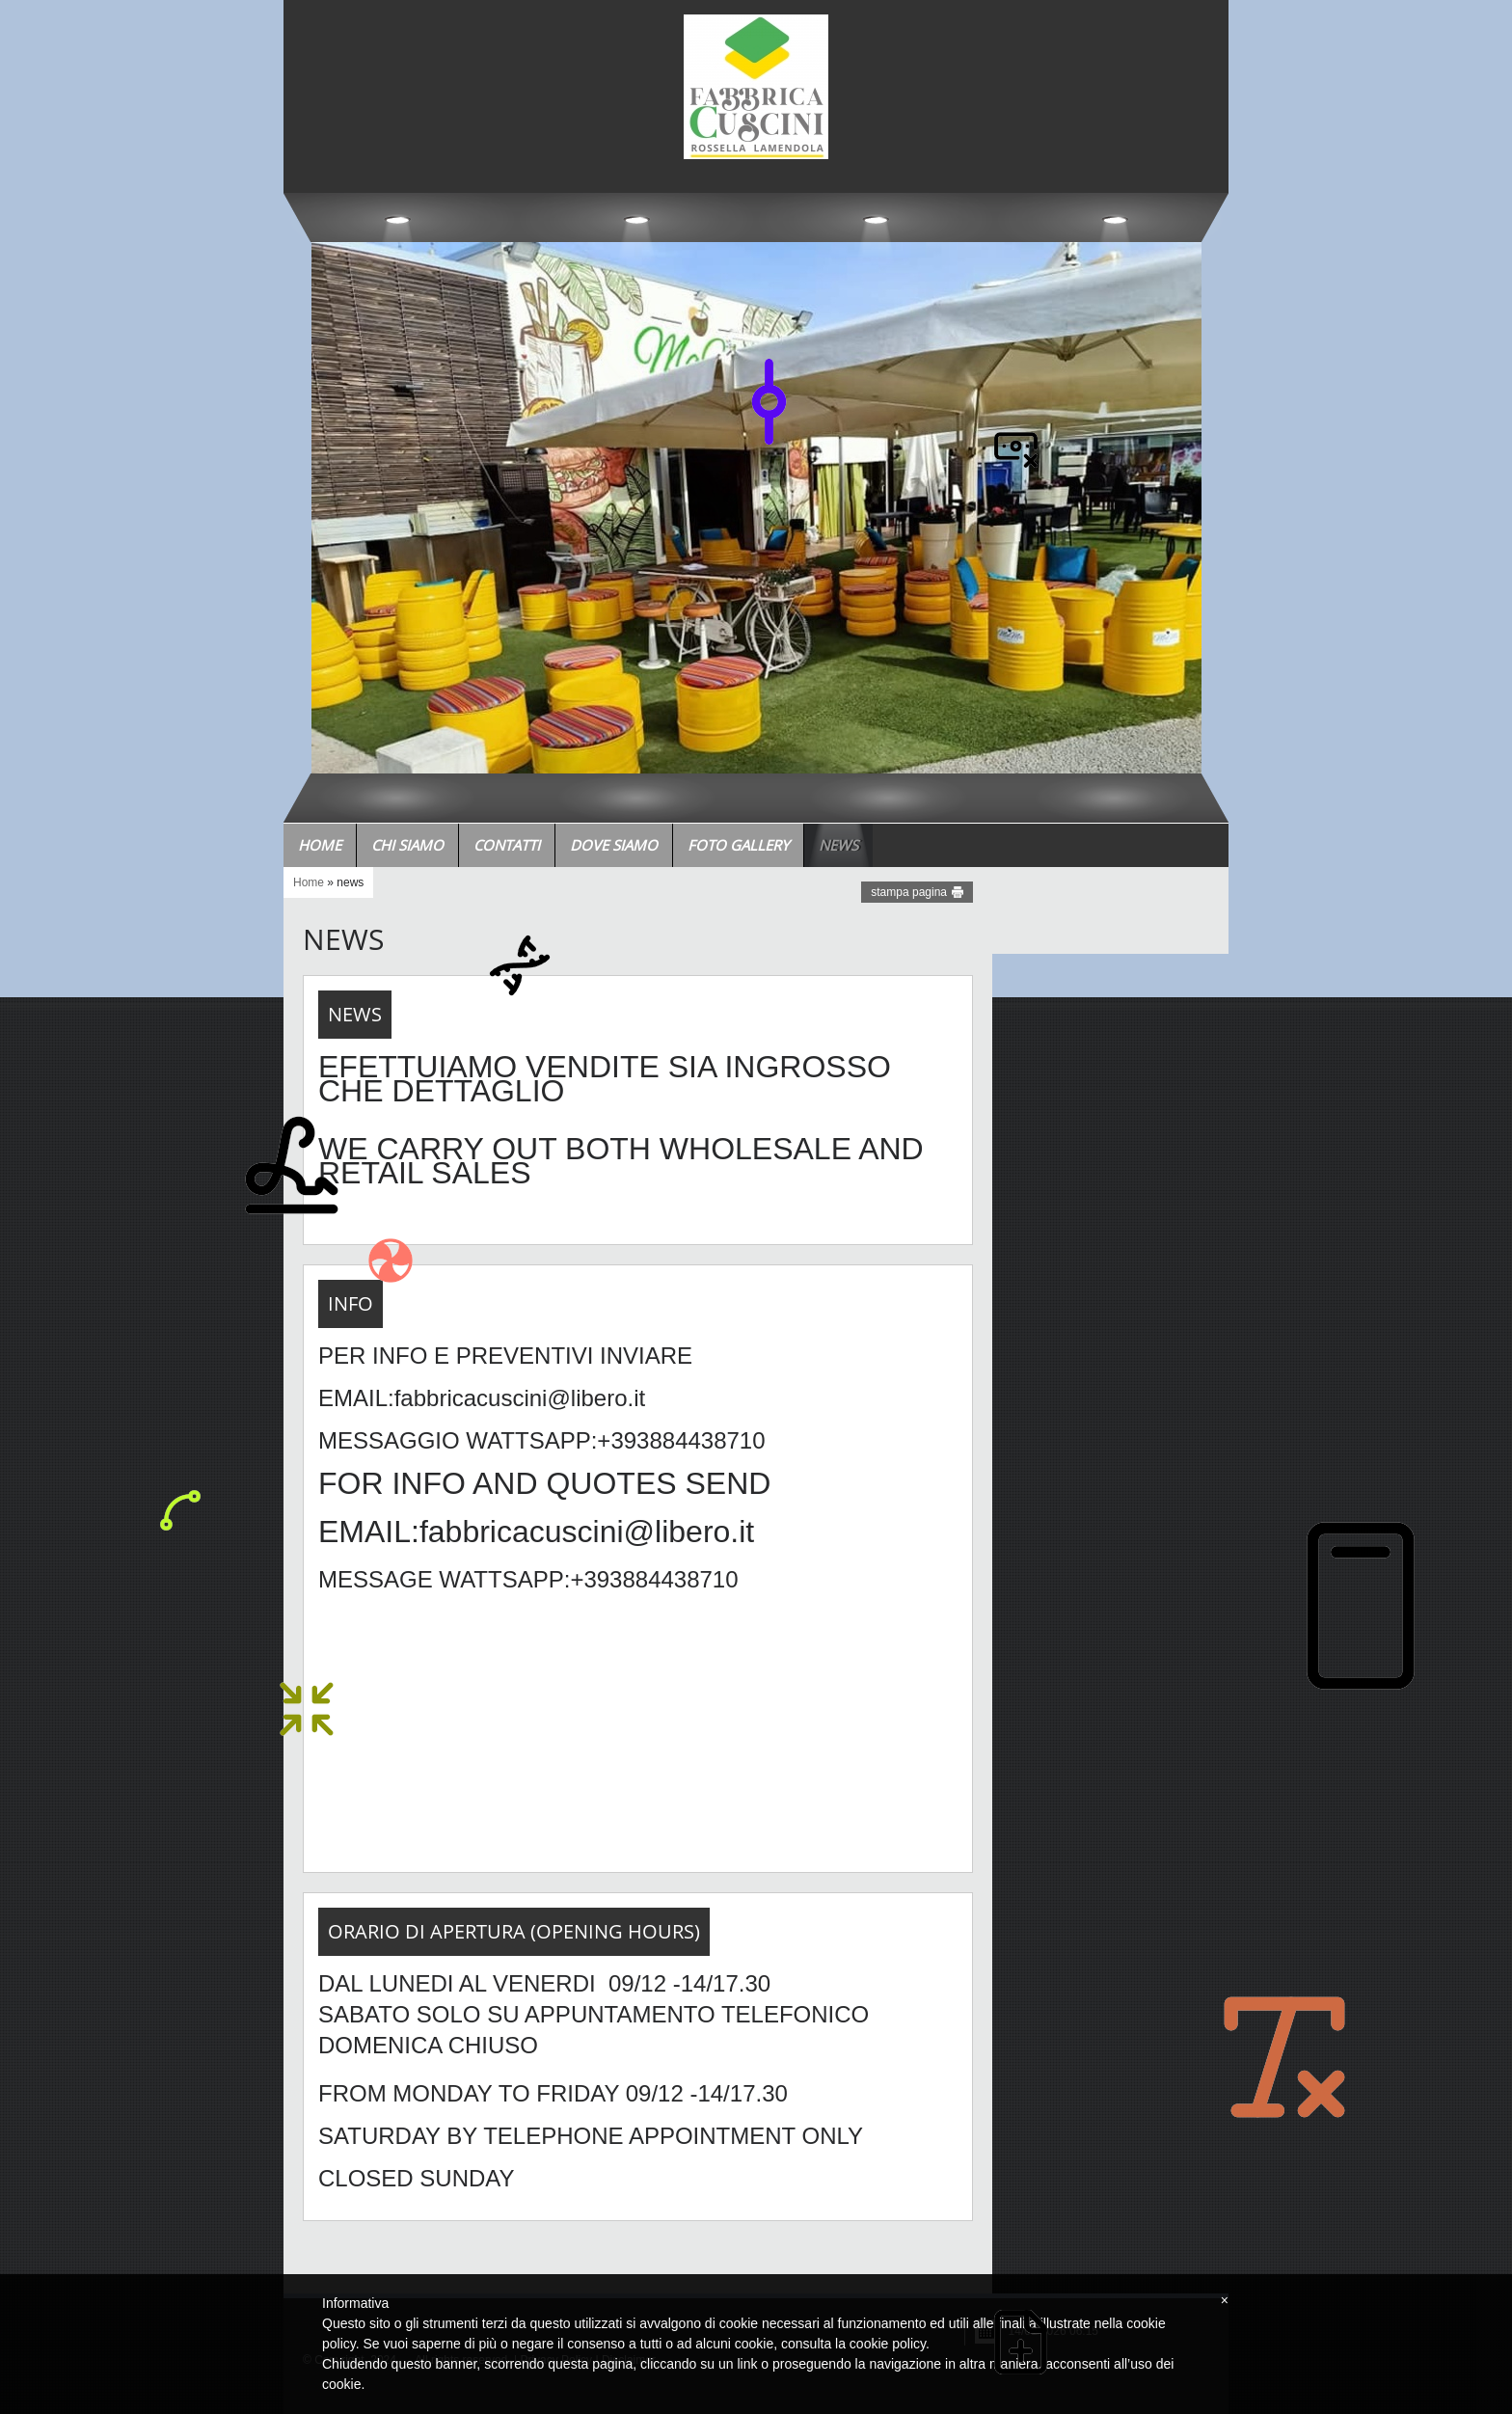 The height and width of the screenshot is (2414, 1512). Describe the element at coordinates (307, 1709) in the screenshot. I see `minimize or reduce window size` at that location.